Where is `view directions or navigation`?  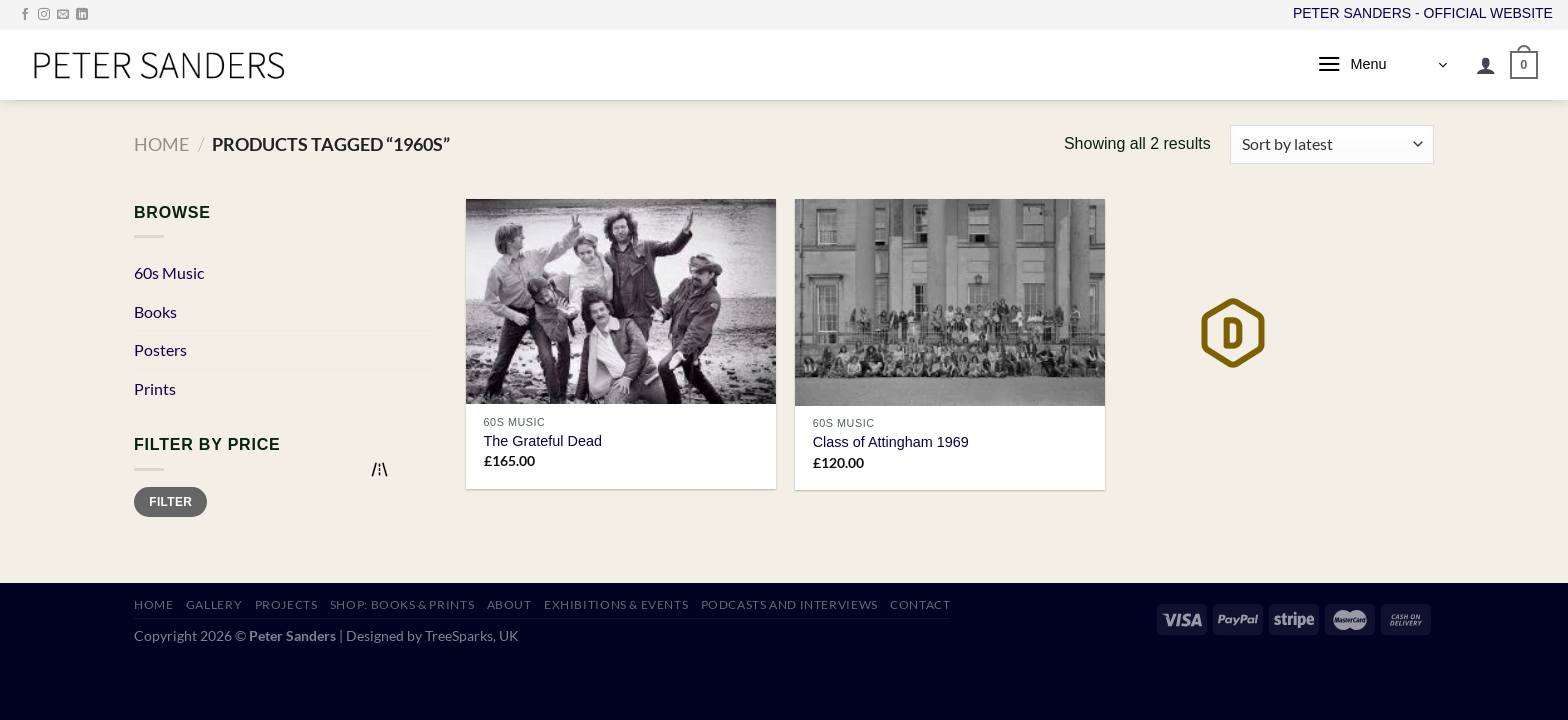 view directions or navigation is located at coordinates (379, 469).